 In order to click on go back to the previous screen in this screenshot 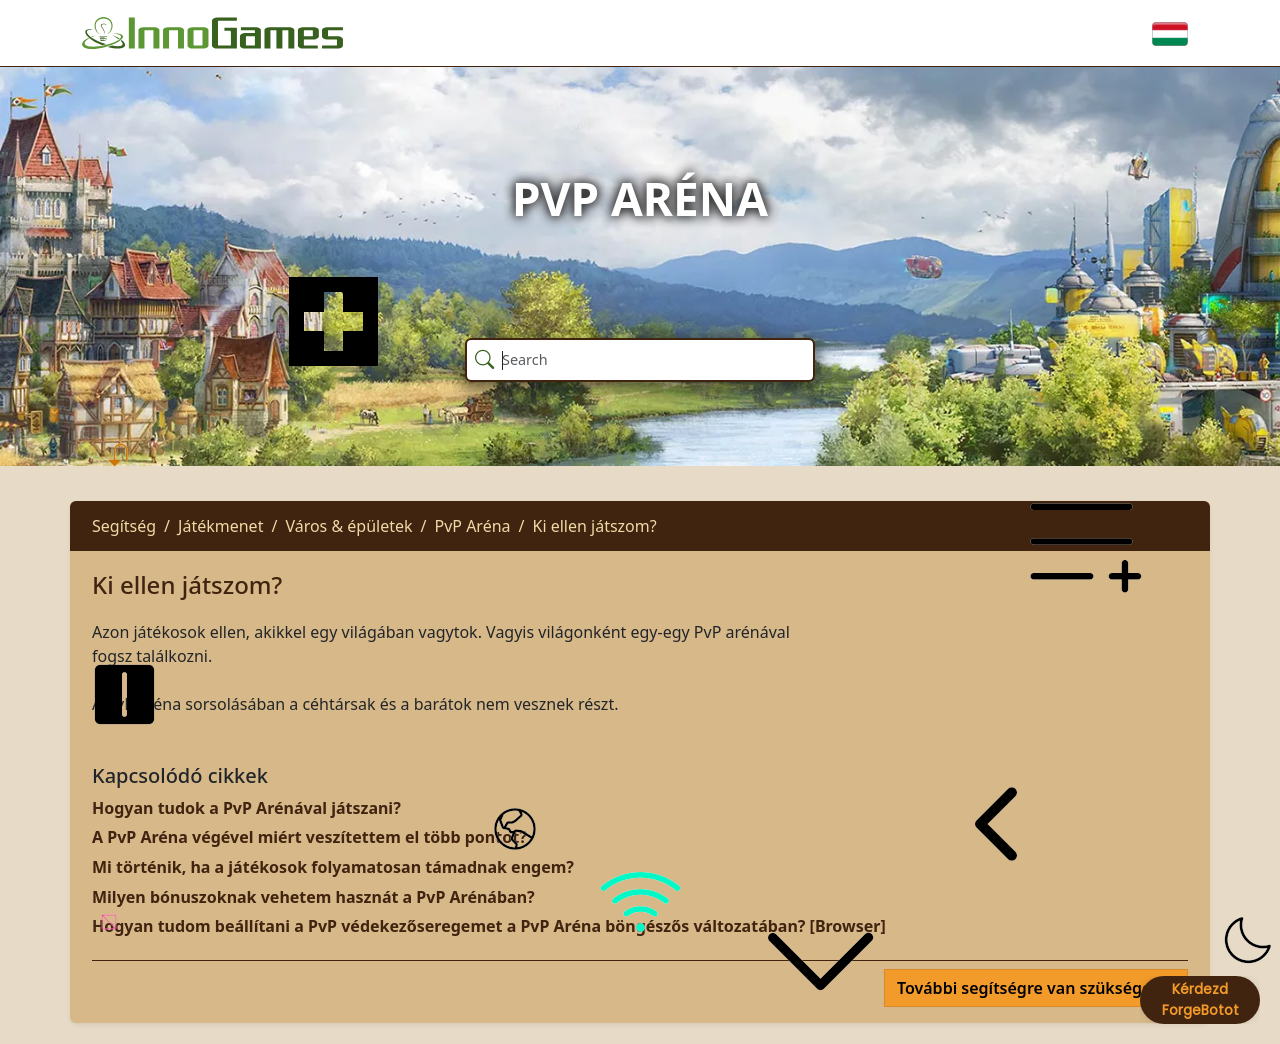, I will do `click(996, 824)`.